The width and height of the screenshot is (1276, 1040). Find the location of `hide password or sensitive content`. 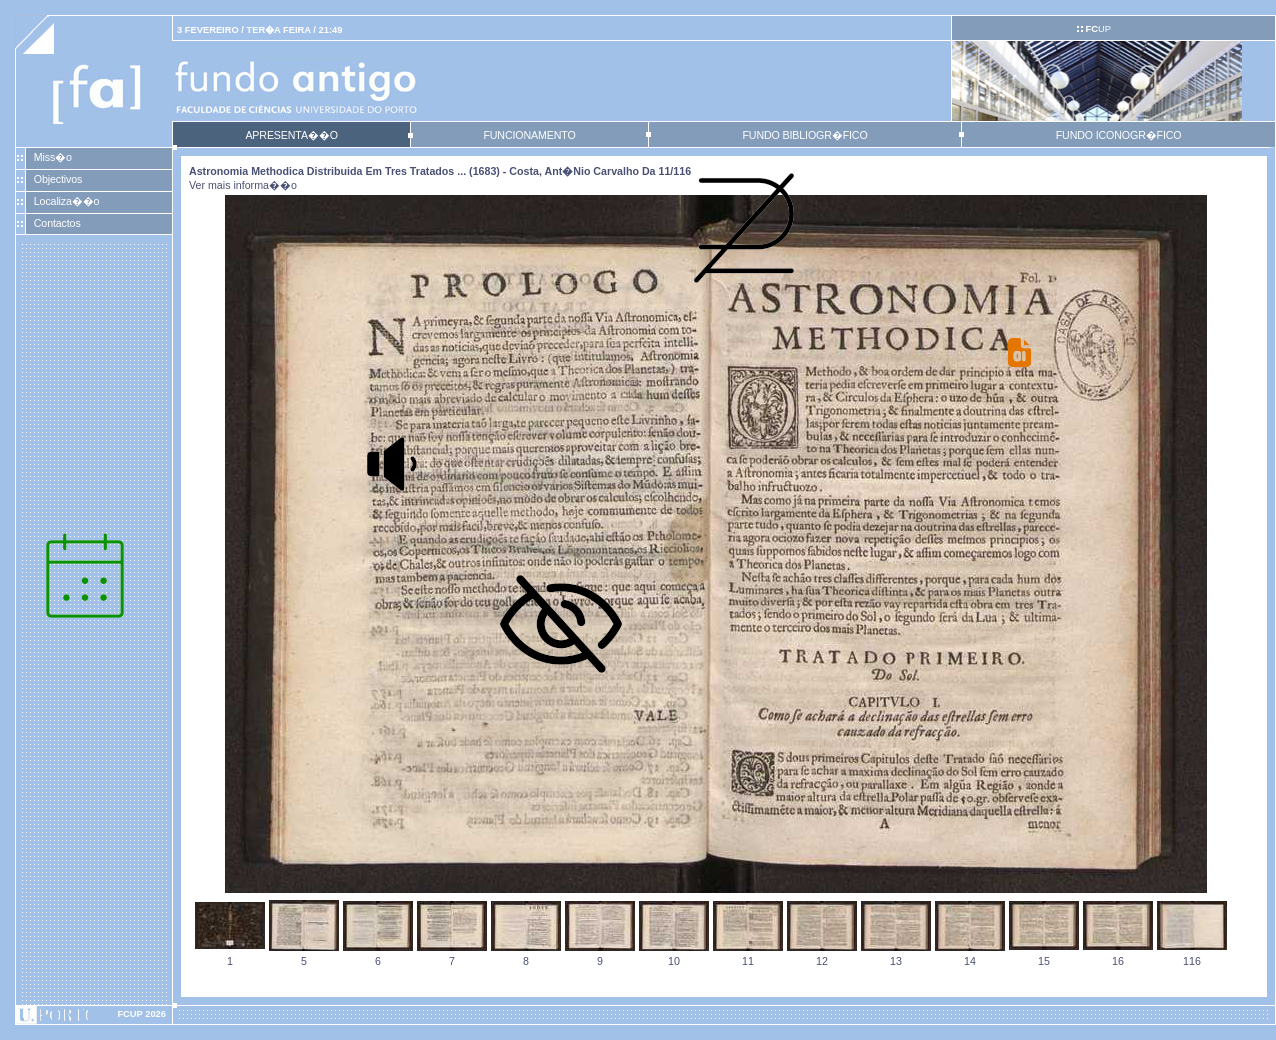

hide password or sensitive content is located at coordinates (561, 624).